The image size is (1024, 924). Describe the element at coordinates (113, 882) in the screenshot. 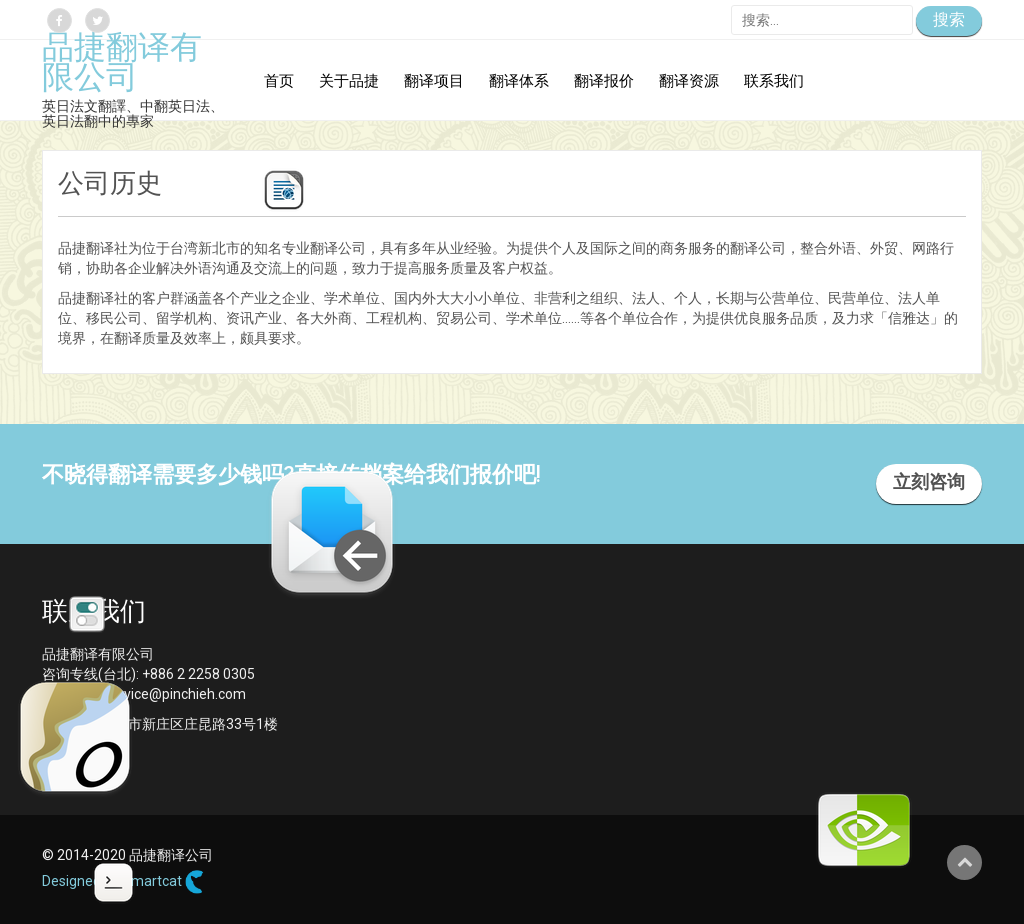

I see `open terminal or command line interface` at that location.